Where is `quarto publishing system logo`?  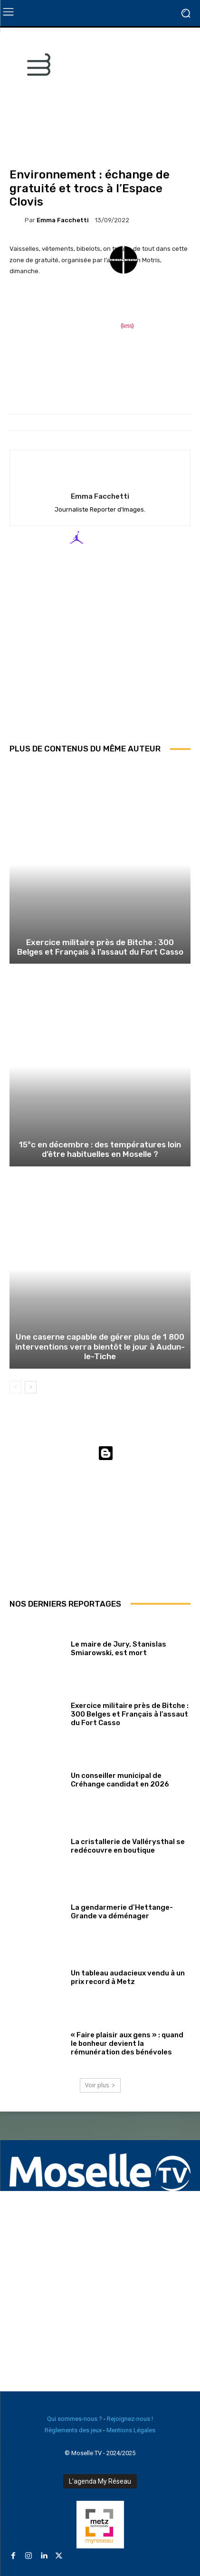
quarto publishing system logo is located at coordinates (124, 260).